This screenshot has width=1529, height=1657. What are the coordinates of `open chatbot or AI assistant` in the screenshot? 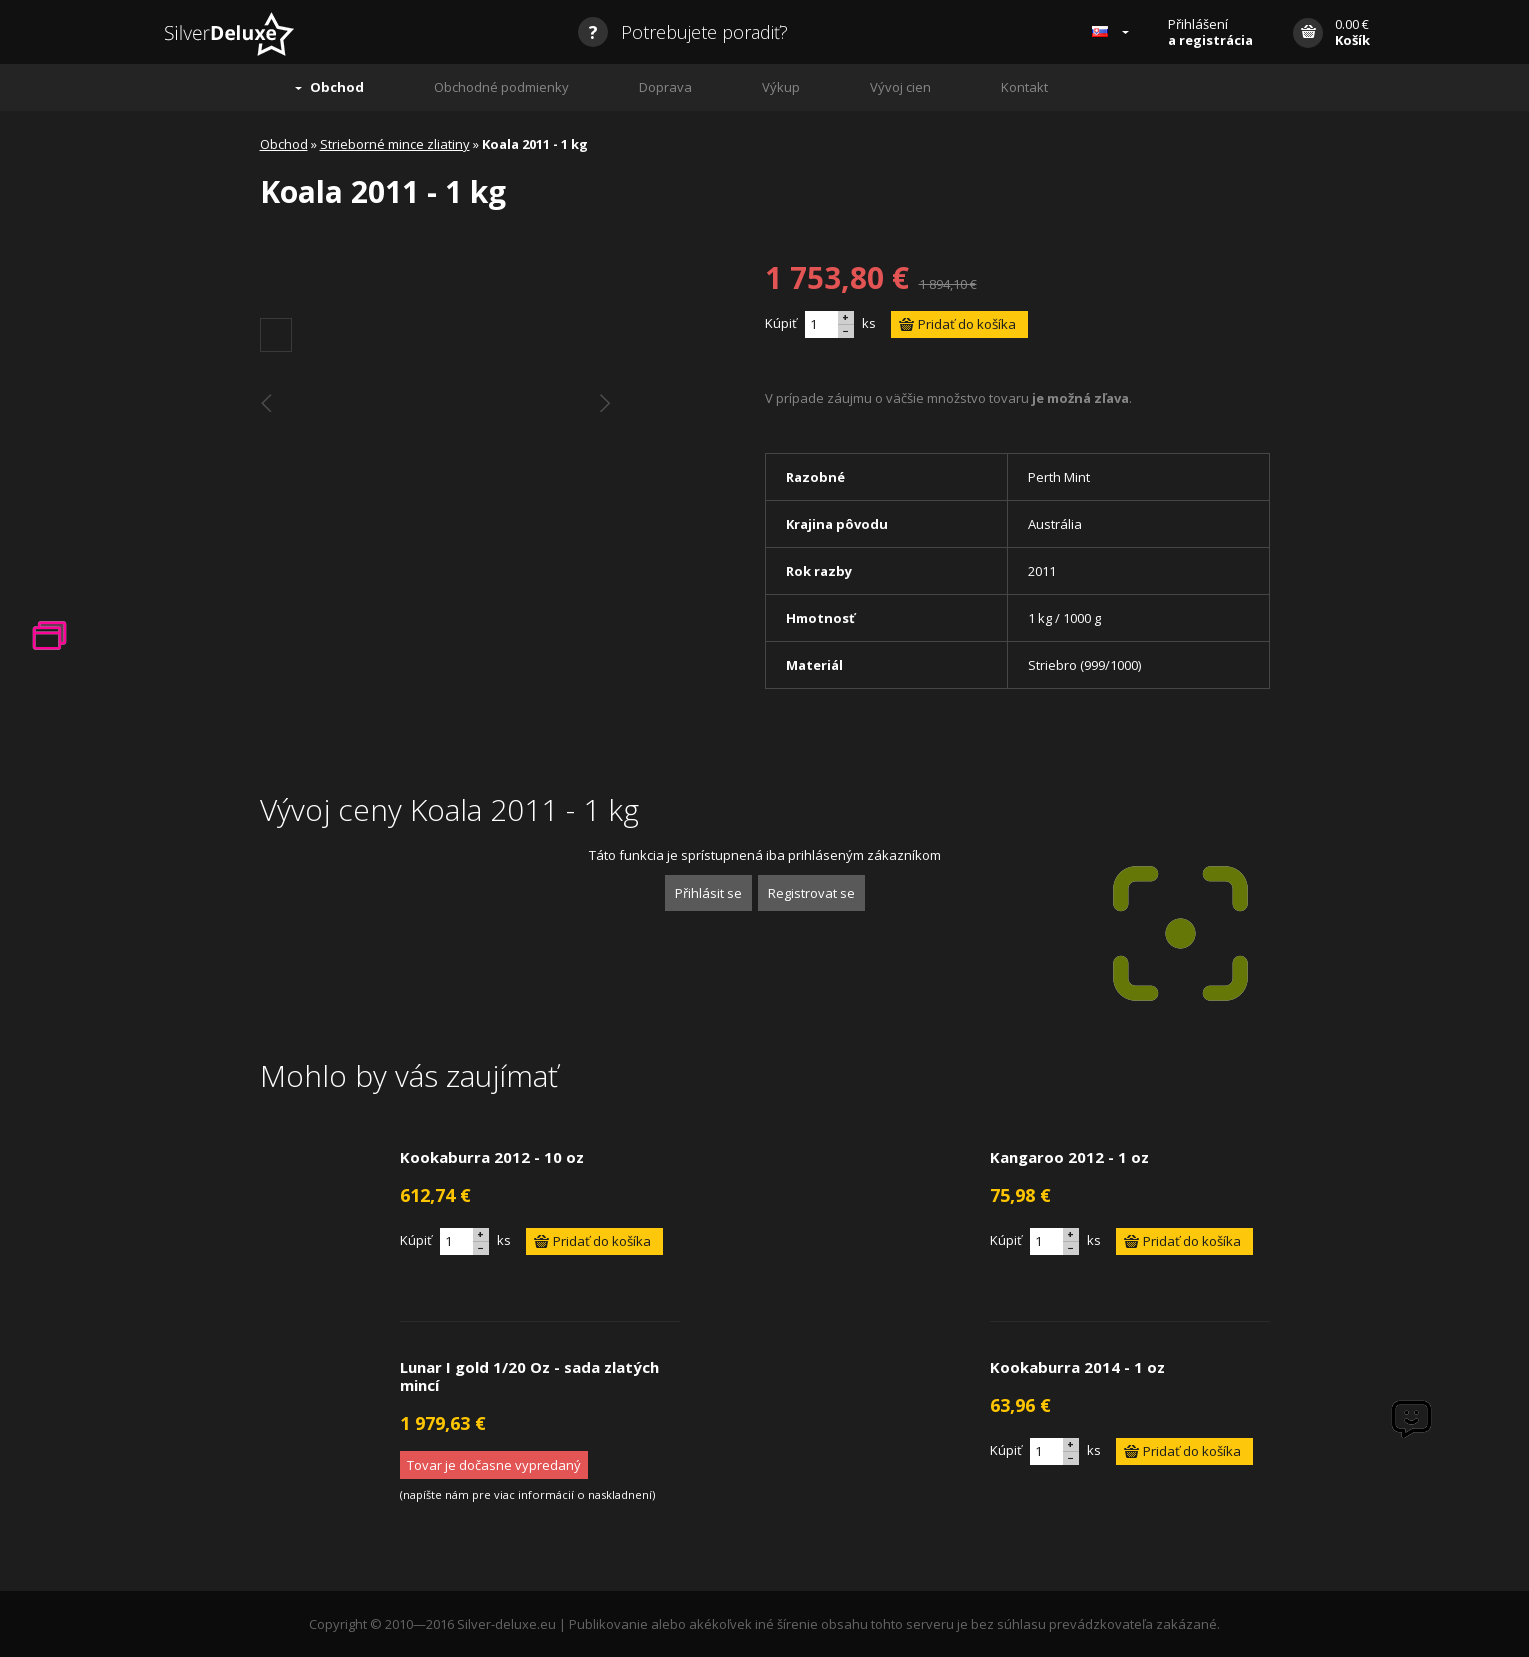 It's located at (1411, 1418).